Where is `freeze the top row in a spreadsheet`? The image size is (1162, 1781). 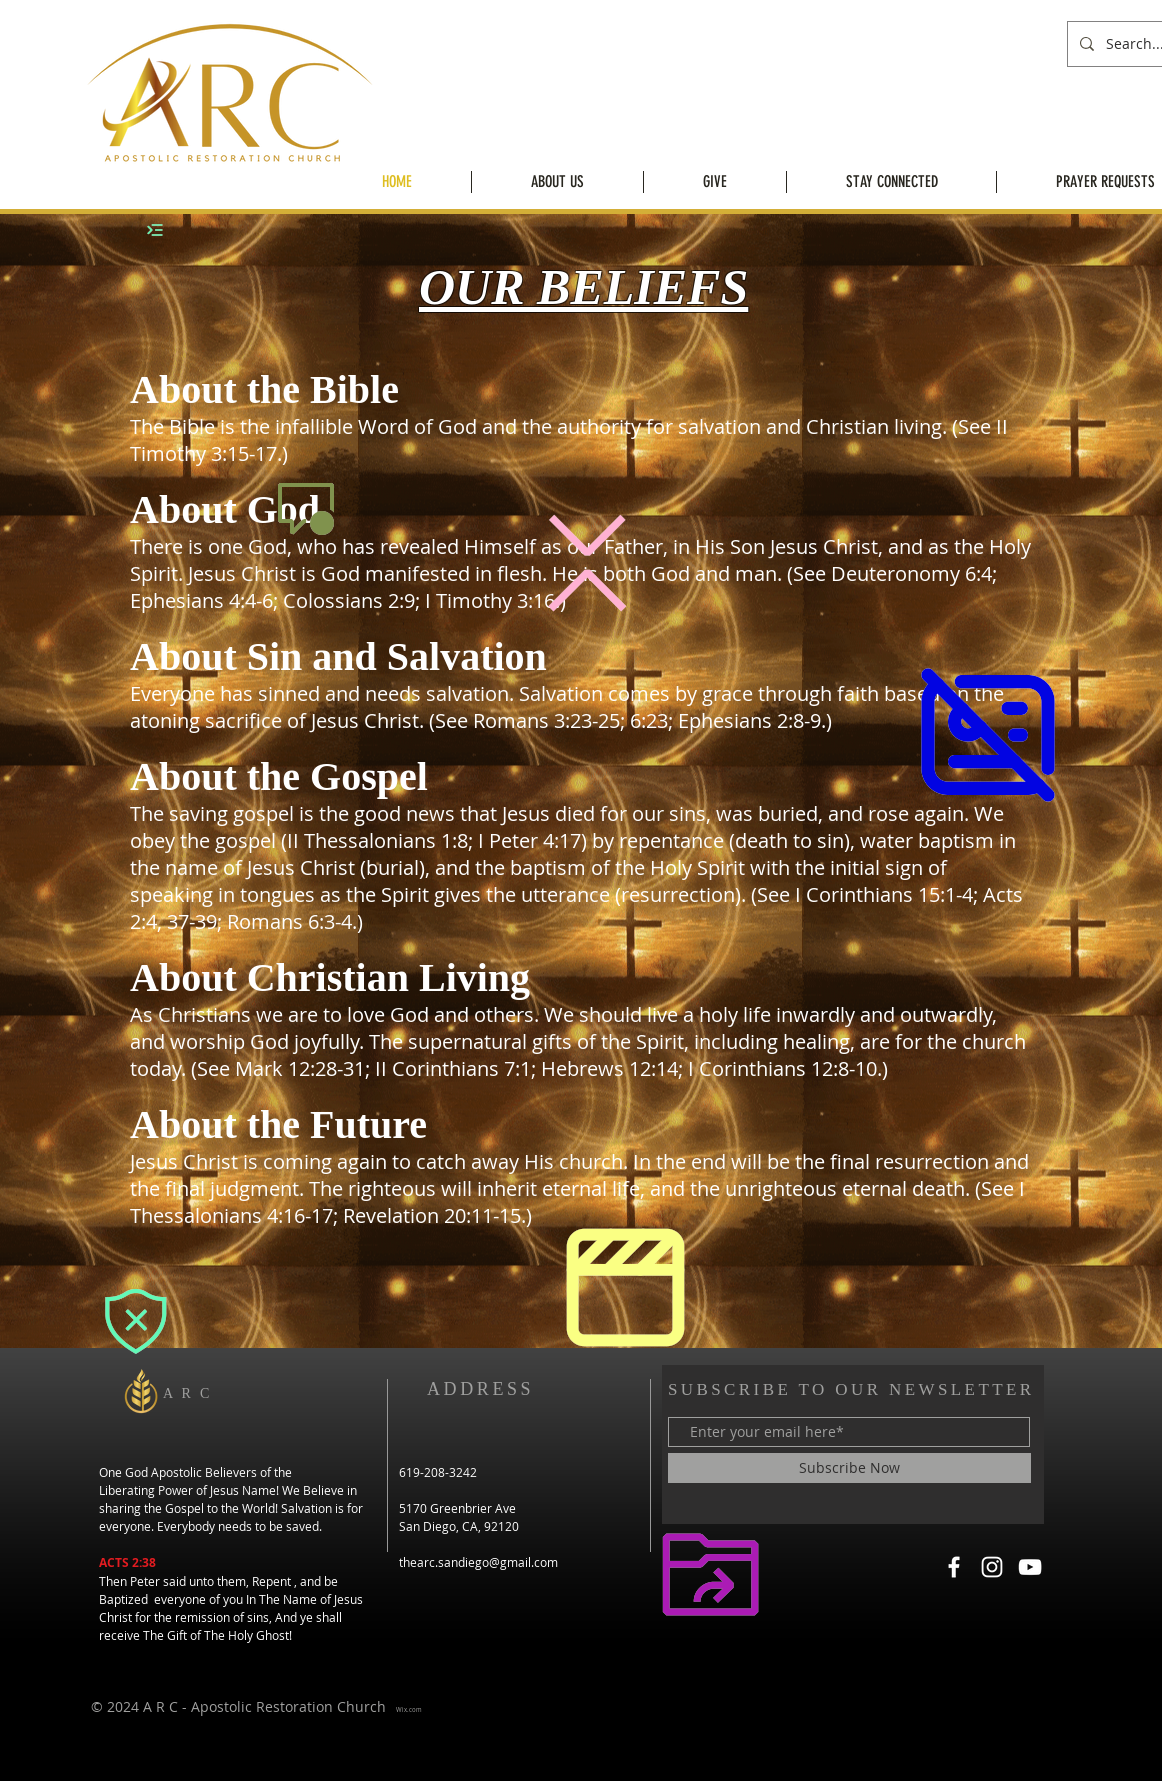
freeze the top row in a spreadsheet is located at coordinates (625, 1287).